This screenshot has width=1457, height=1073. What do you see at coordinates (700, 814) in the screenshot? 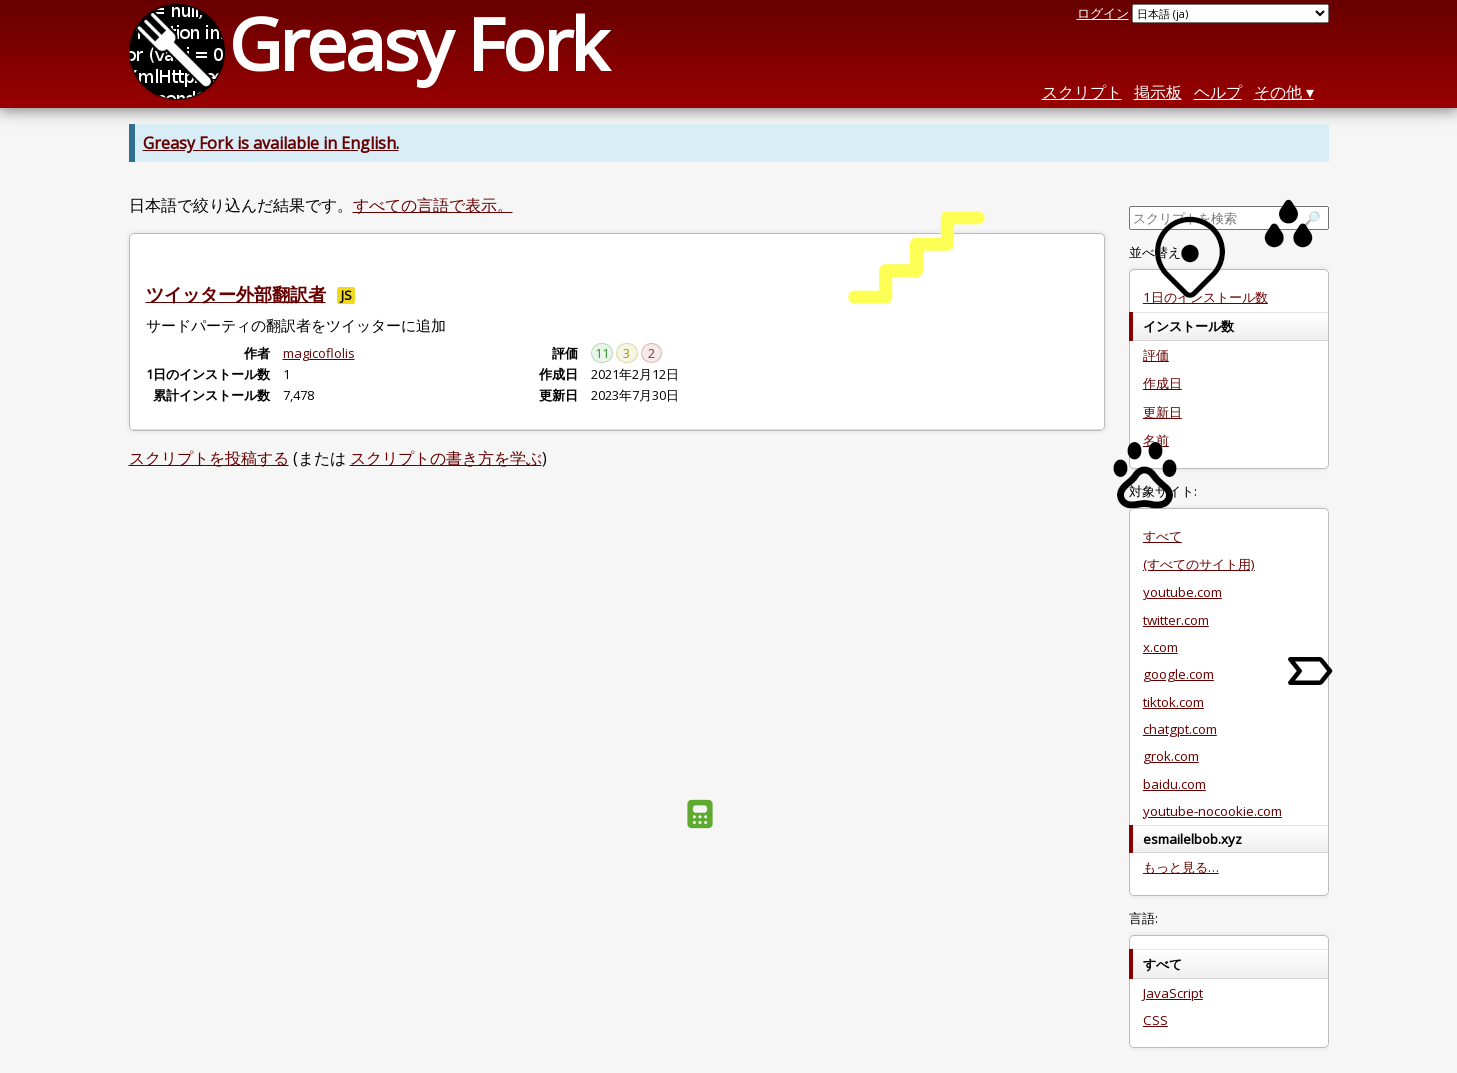
I see `open the calculator app` at bounding box center [700, 814].